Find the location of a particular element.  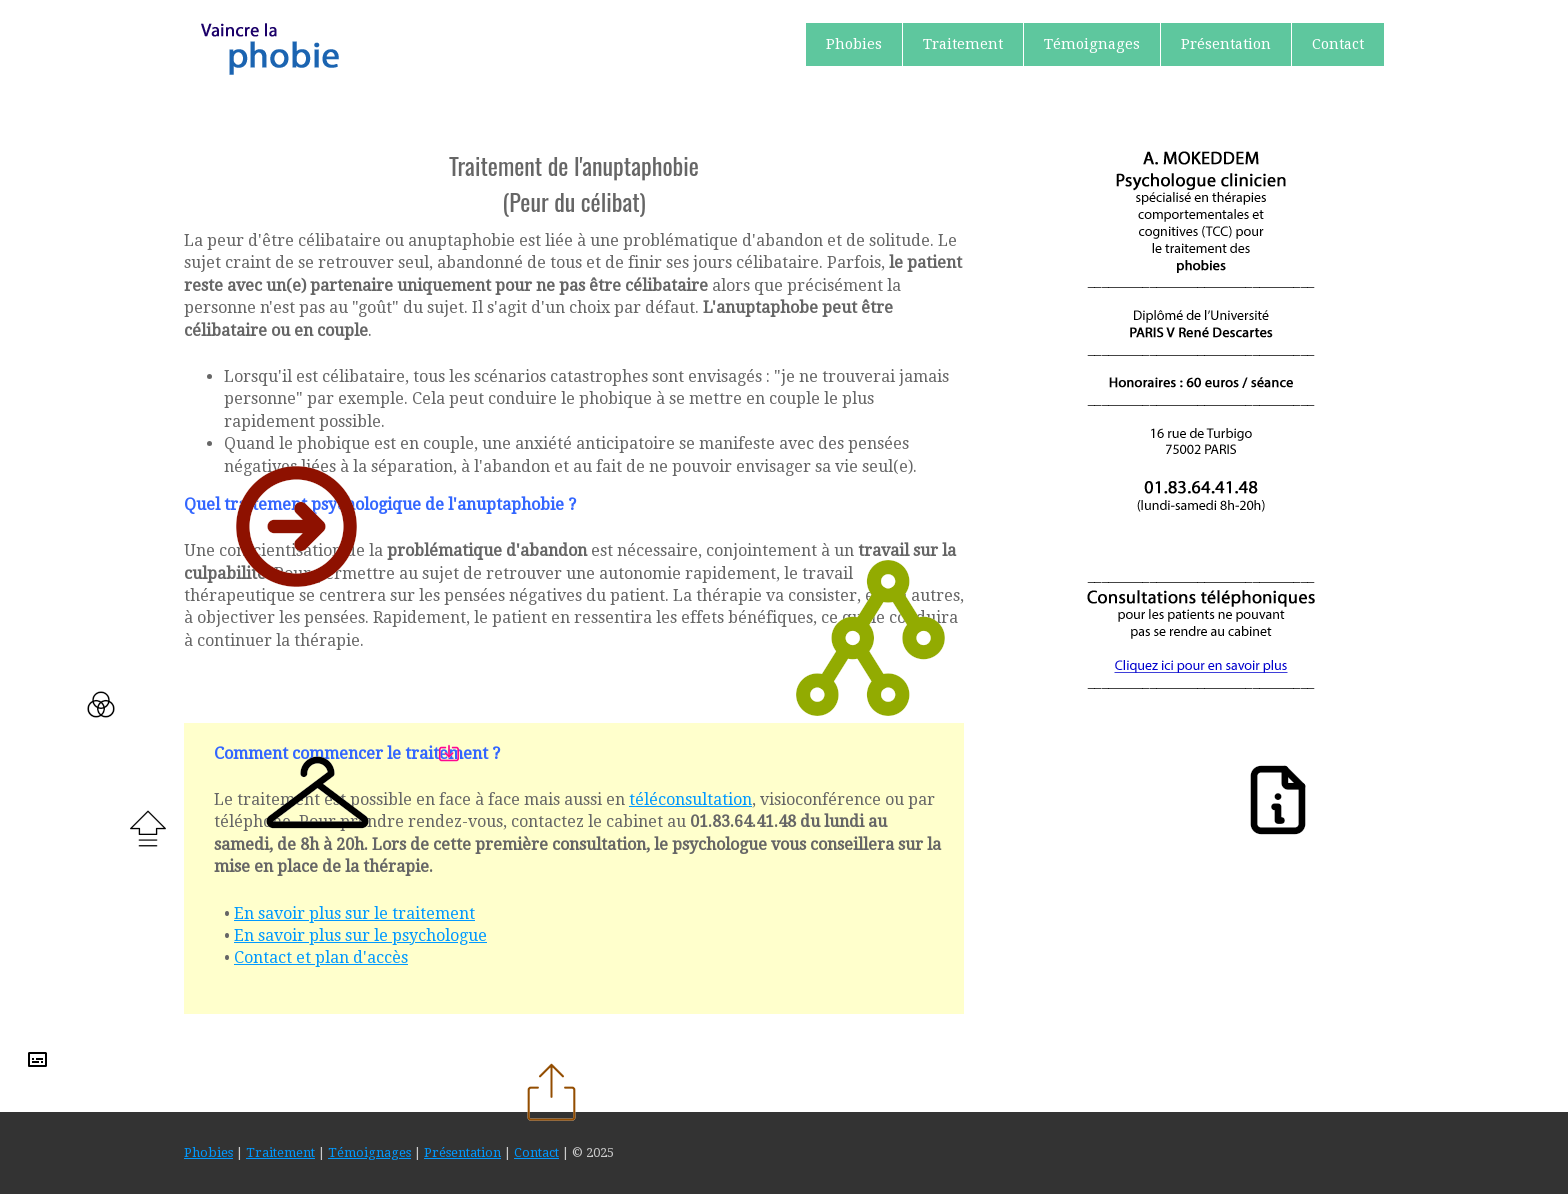

go to next step or screen is located at coordinates (296, 526).